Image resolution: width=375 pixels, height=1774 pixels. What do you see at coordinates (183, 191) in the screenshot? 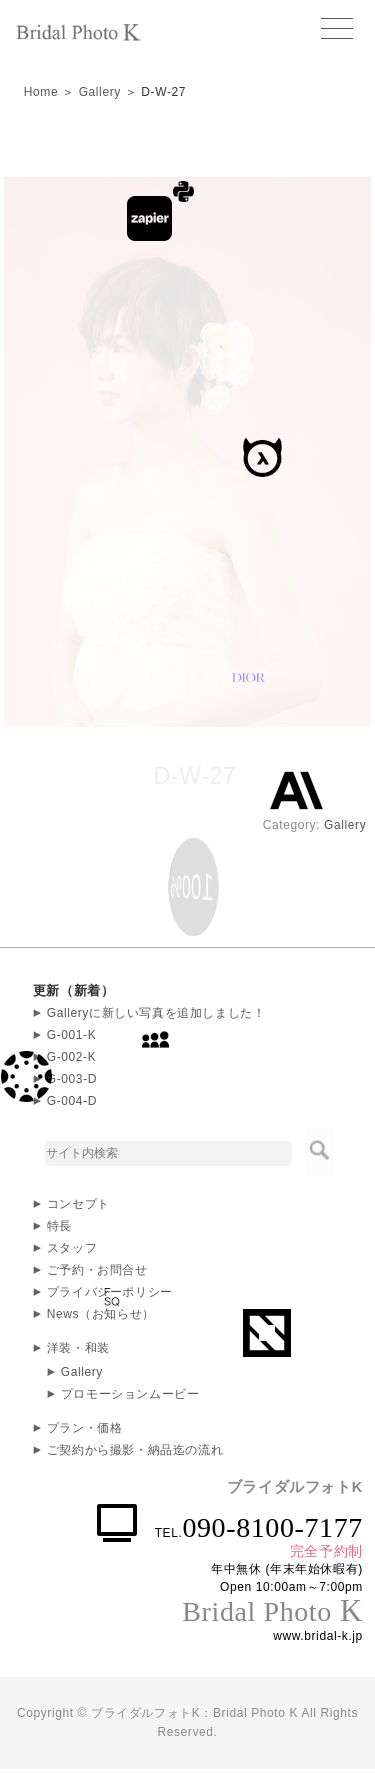
I see `python programming language logo` at bounding box center [183, 191].